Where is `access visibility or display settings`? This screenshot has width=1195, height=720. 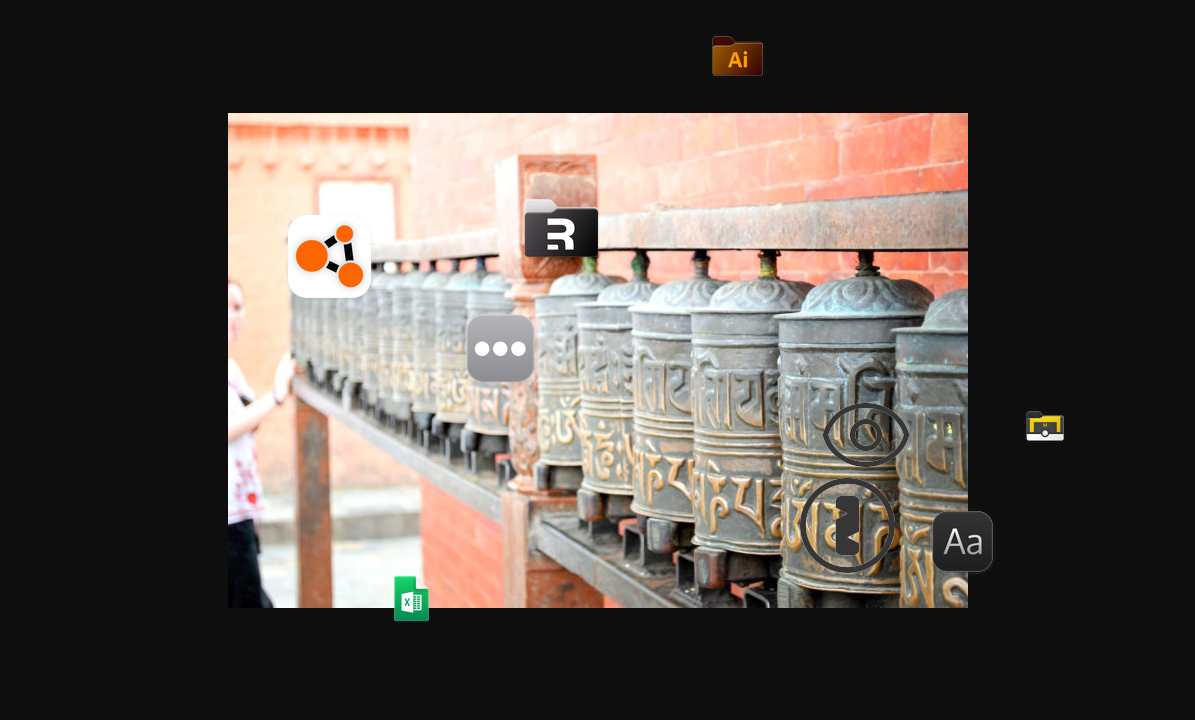
access visibility or display settings is located at coordinates (866, 435).